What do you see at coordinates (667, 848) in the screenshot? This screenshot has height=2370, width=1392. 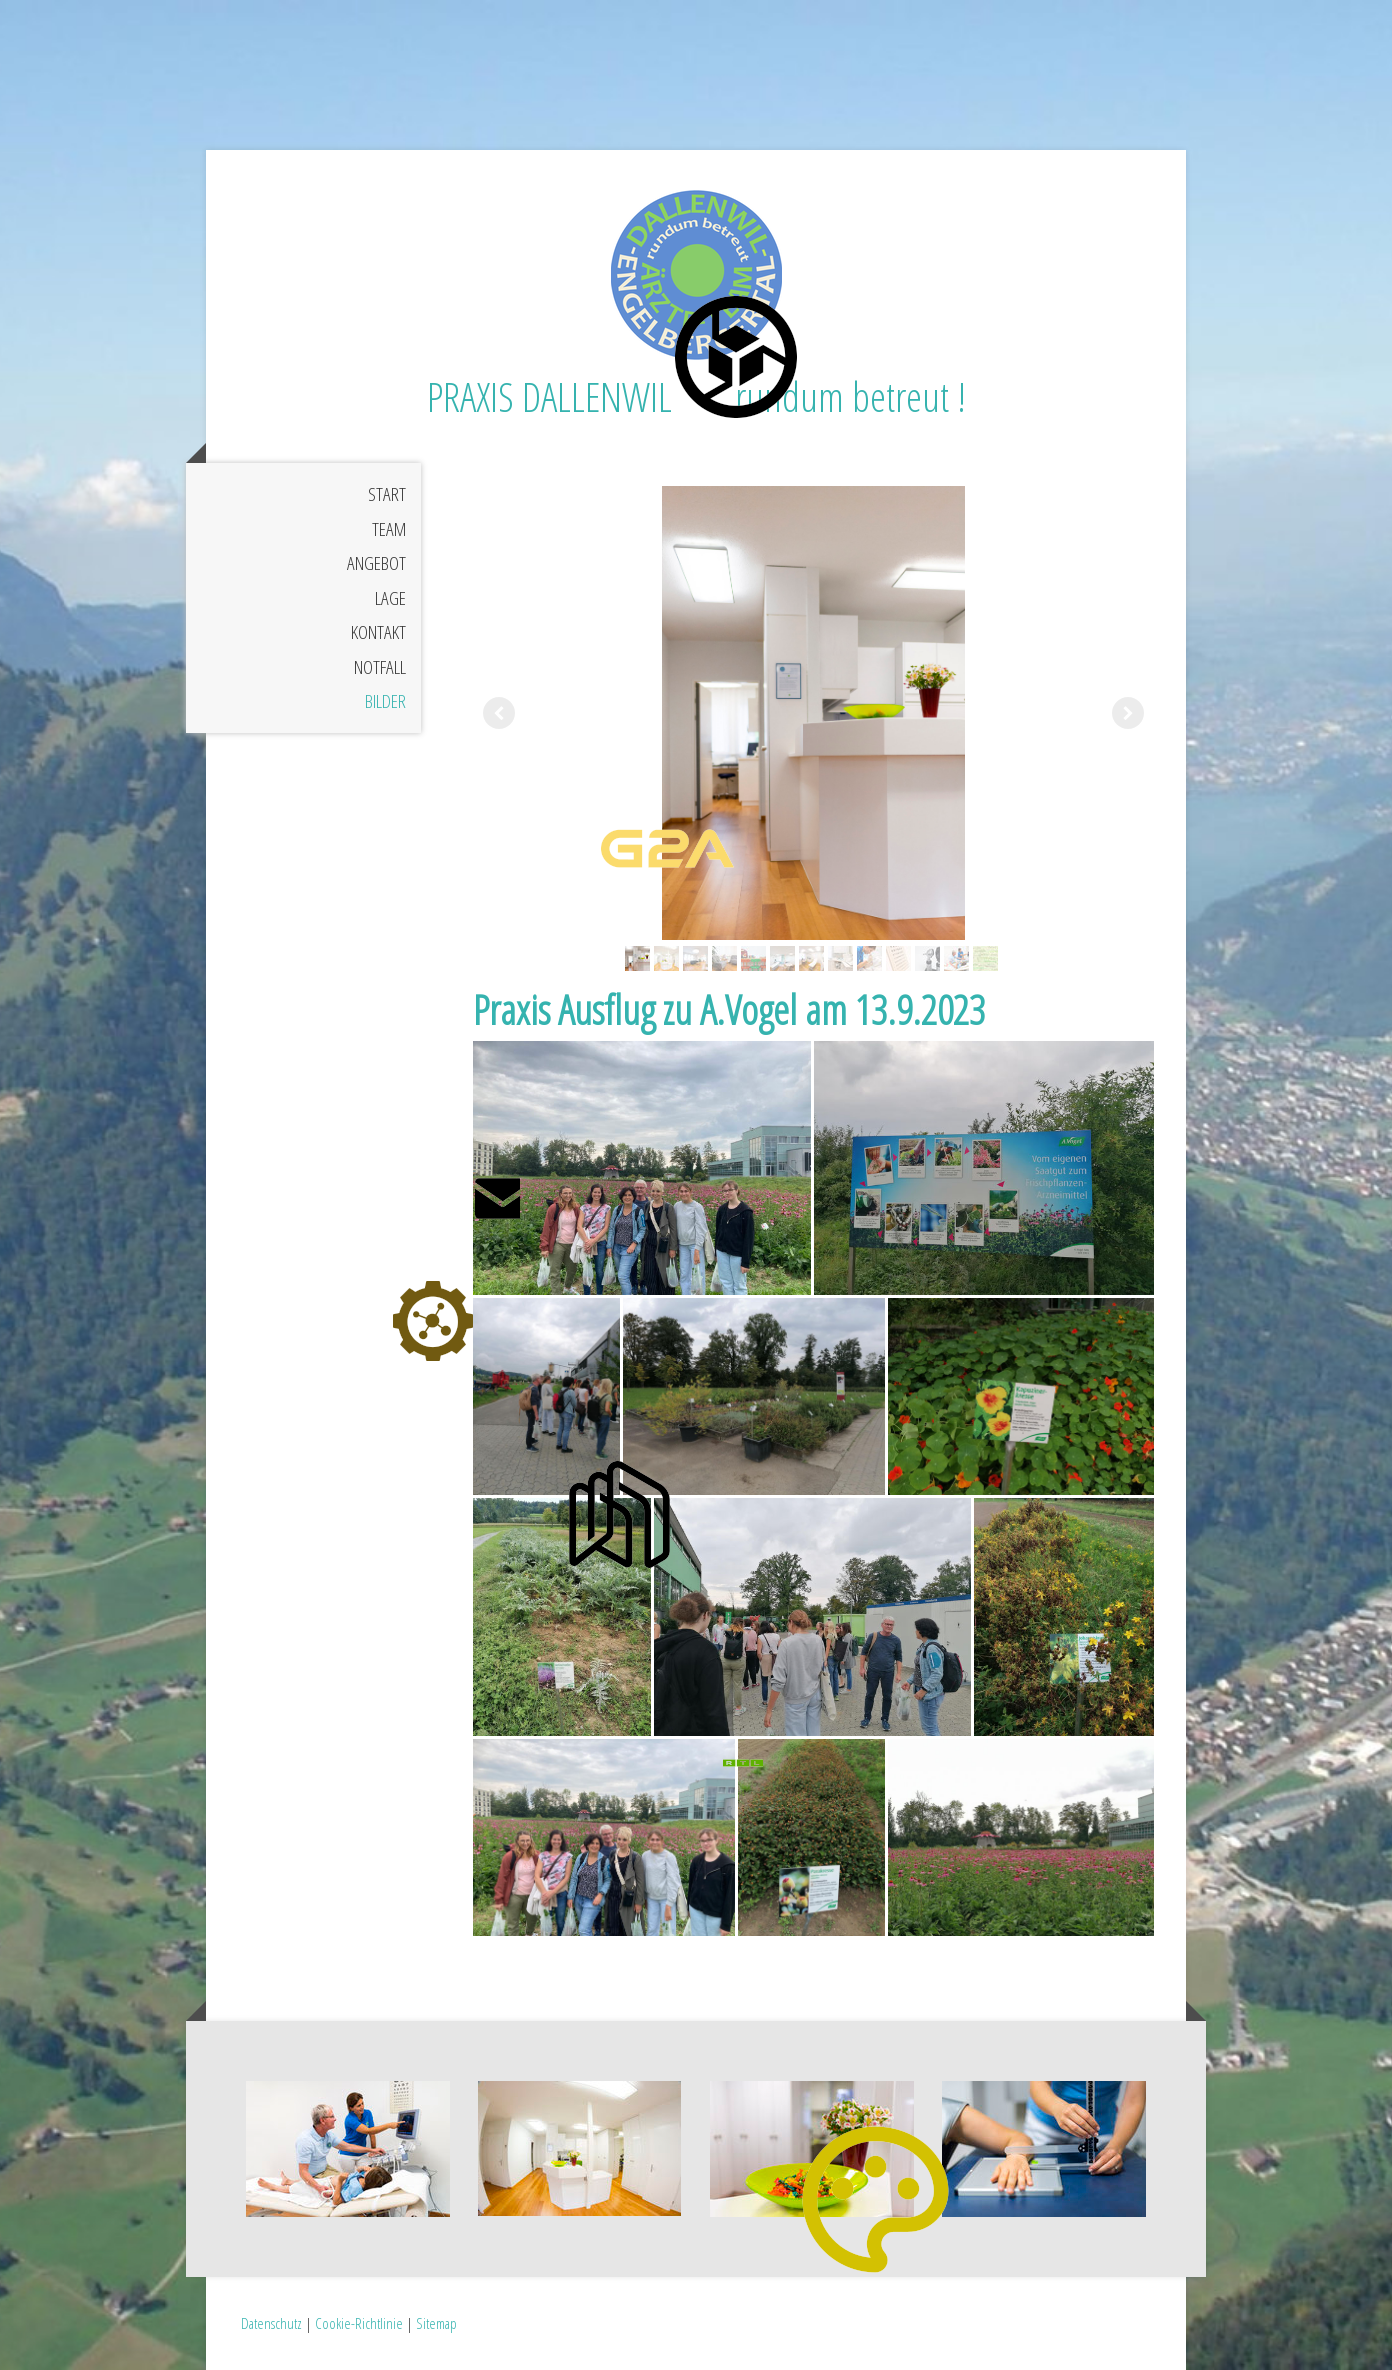 I see `visit the G2A gaming marketplace` at bounding box center [667, 848].